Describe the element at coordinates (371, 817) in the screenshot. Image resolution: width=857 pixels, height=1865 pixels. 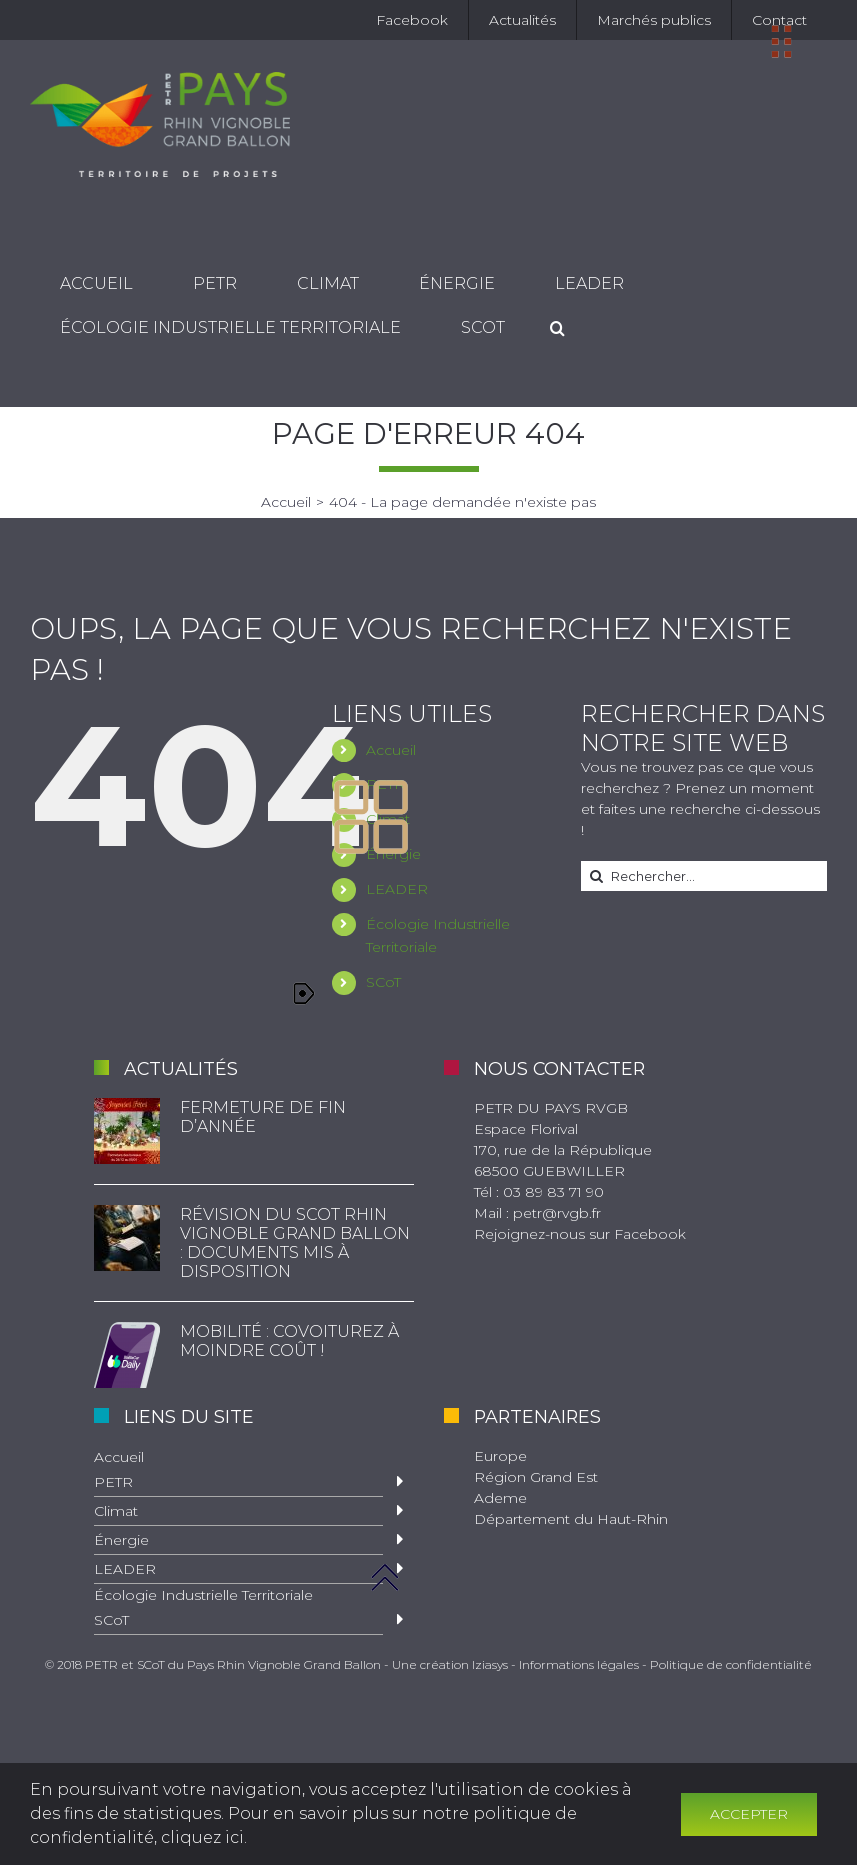
I see `view items in grid layout` at that location.